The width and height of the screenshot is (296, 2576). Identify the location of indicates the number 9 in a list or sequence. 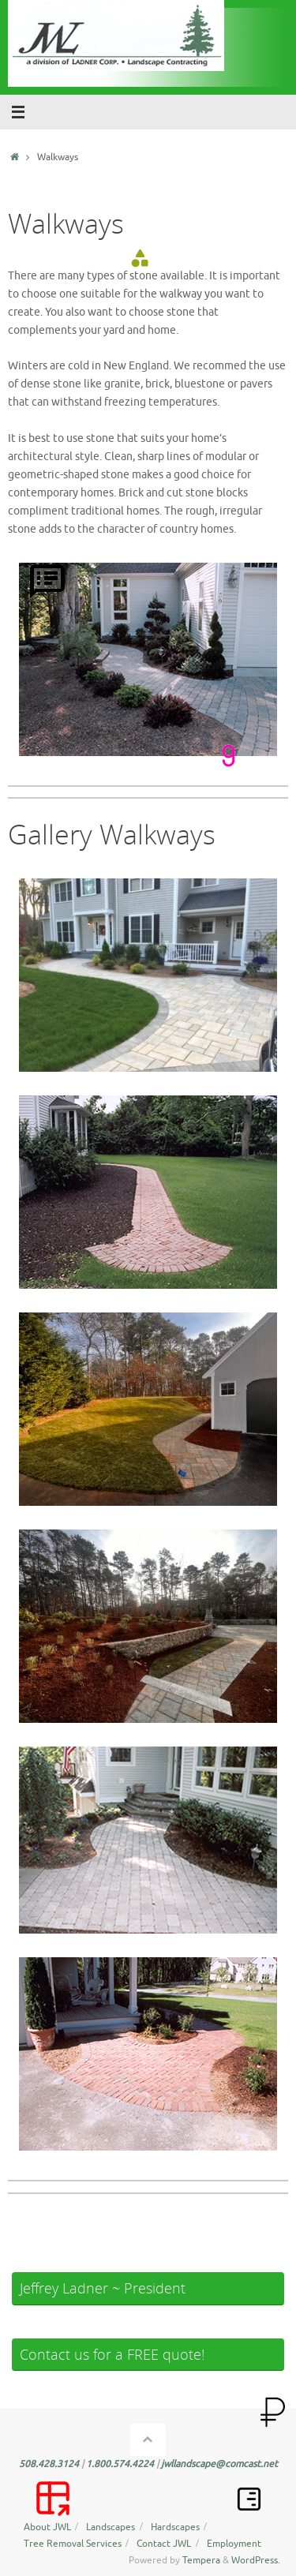
(228, 755).